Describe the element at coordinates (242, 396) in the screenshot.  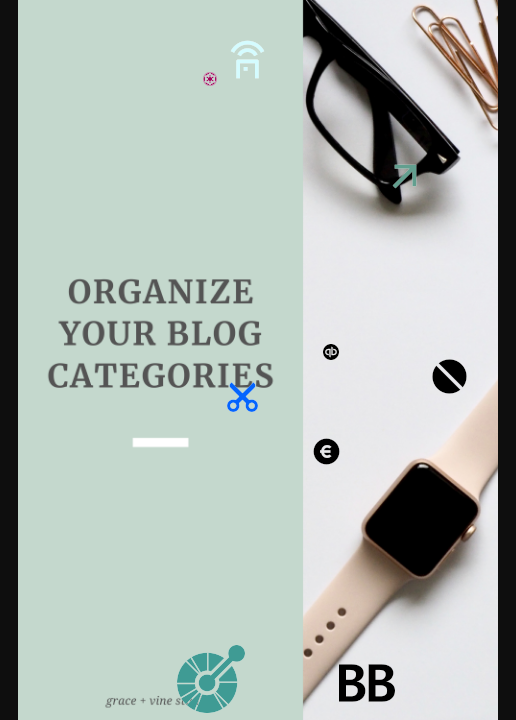
I see `cut selected content` at that location.